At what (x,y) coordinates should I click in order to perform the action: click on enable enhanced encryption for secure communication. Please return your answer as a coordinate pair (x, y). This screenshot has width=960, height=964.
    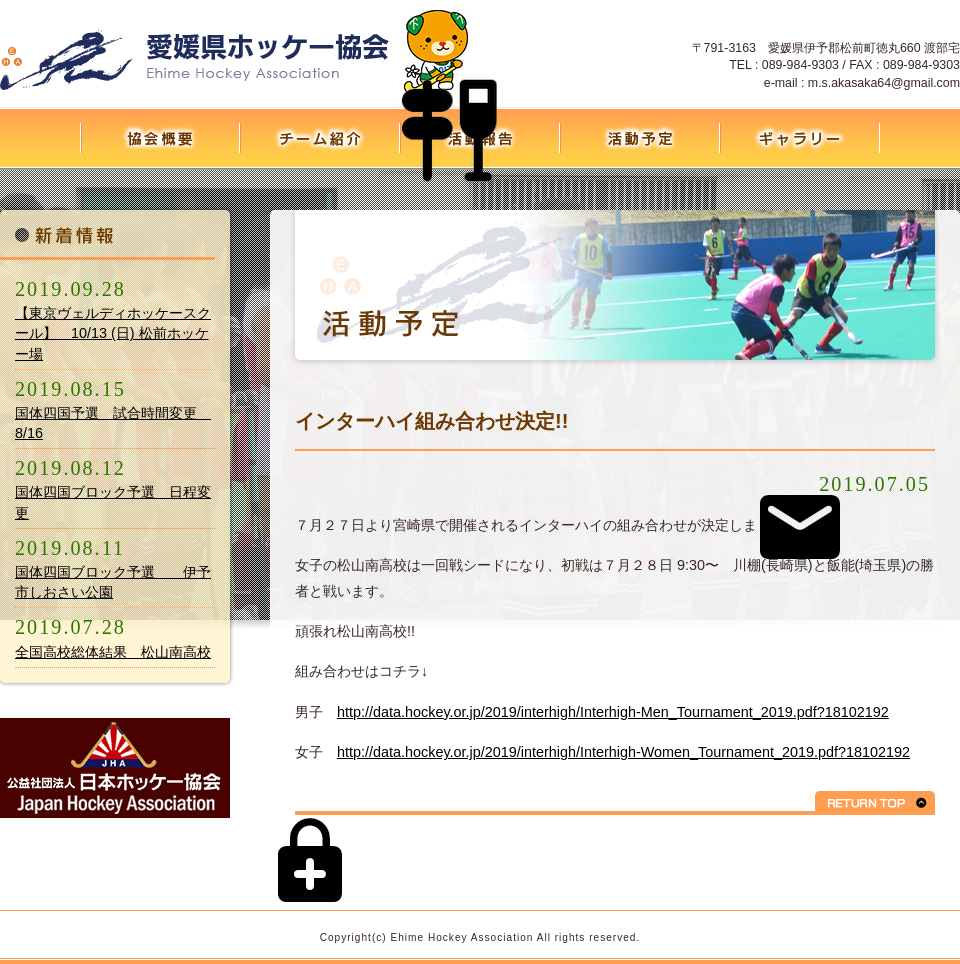
    Looking at the image, I should click on (310, 862).